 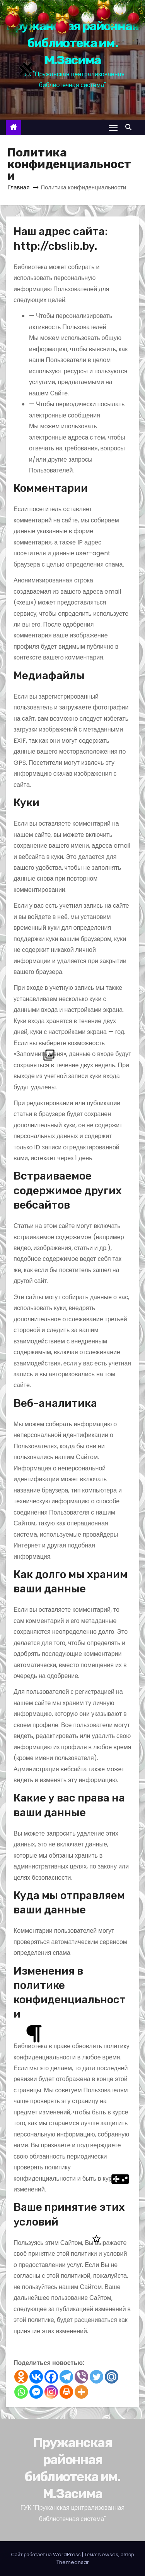 I want to click on insert a paragraph break, so click(x=34, y=2034).